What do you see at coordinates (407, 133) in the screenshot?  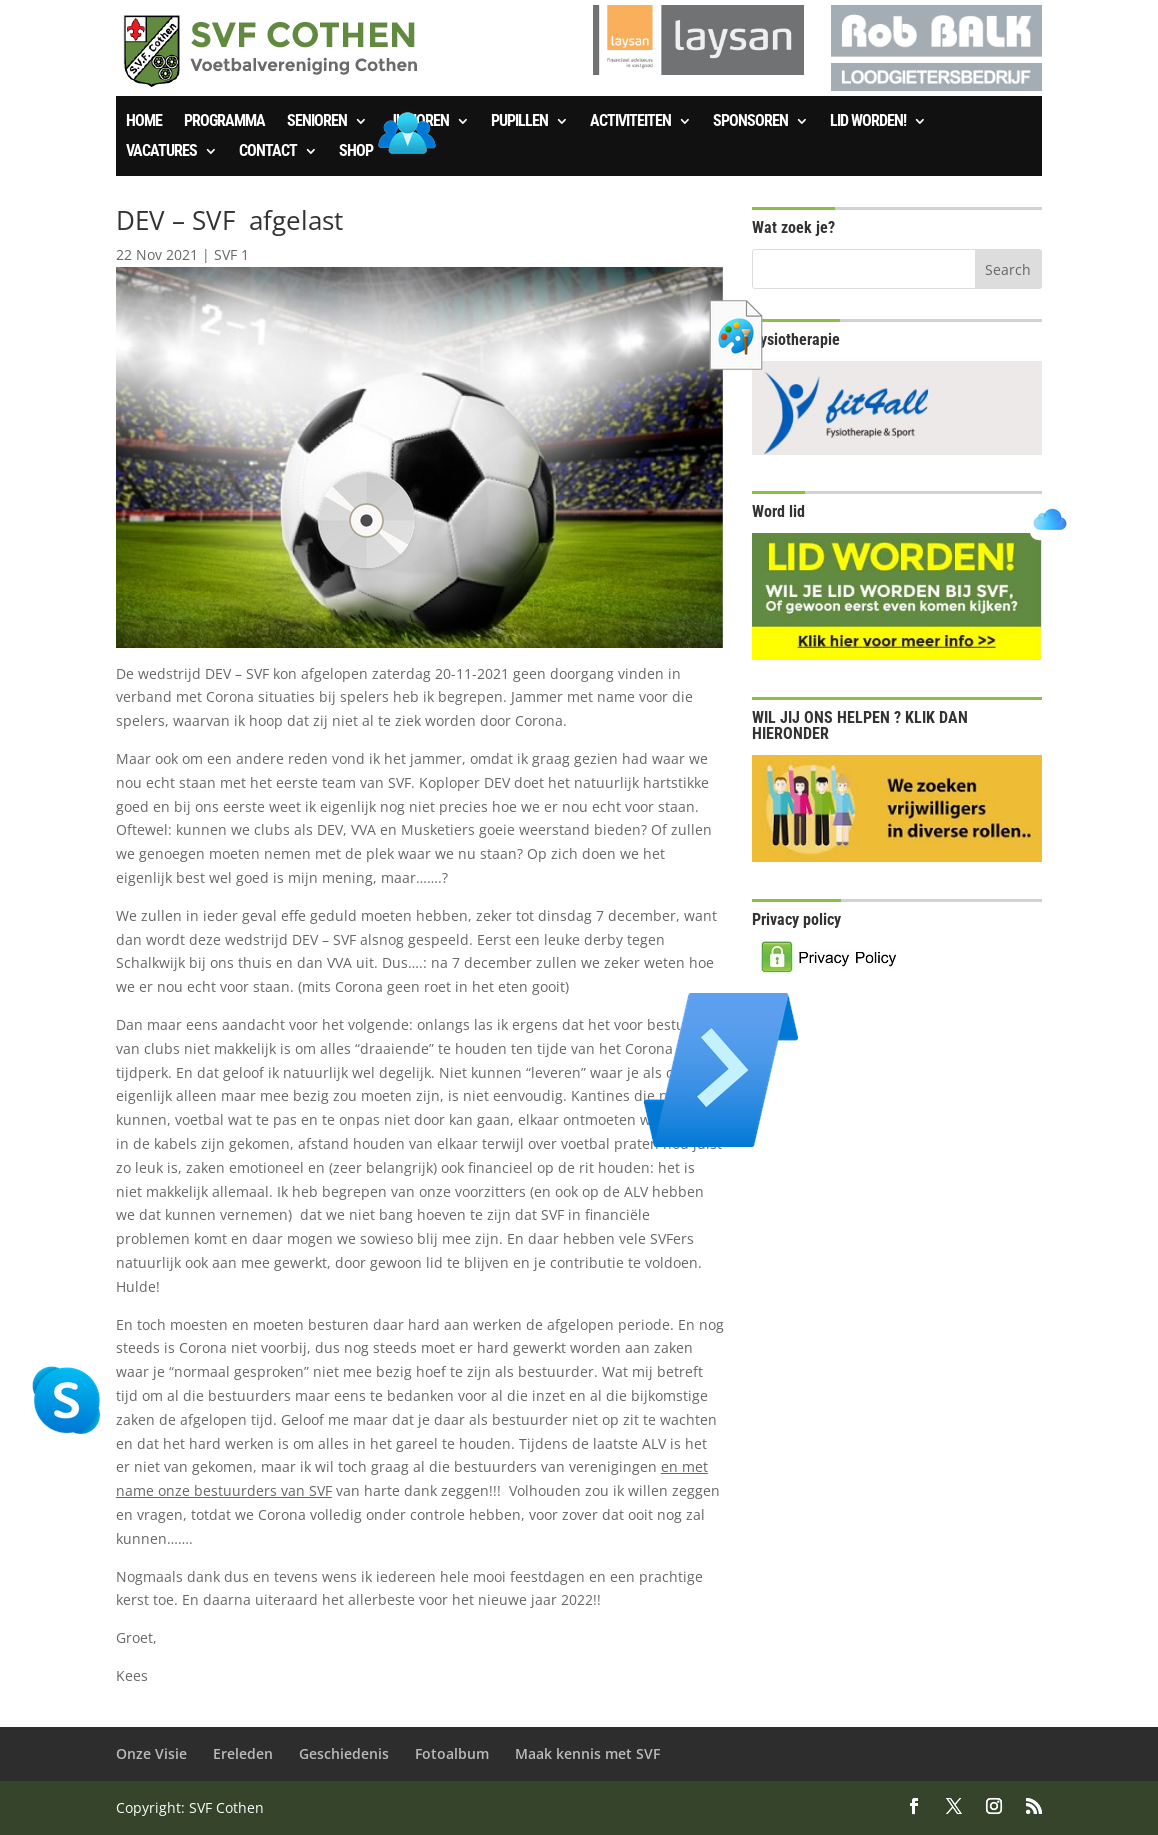 I see `open the community app` at bounding box center [407, 133].